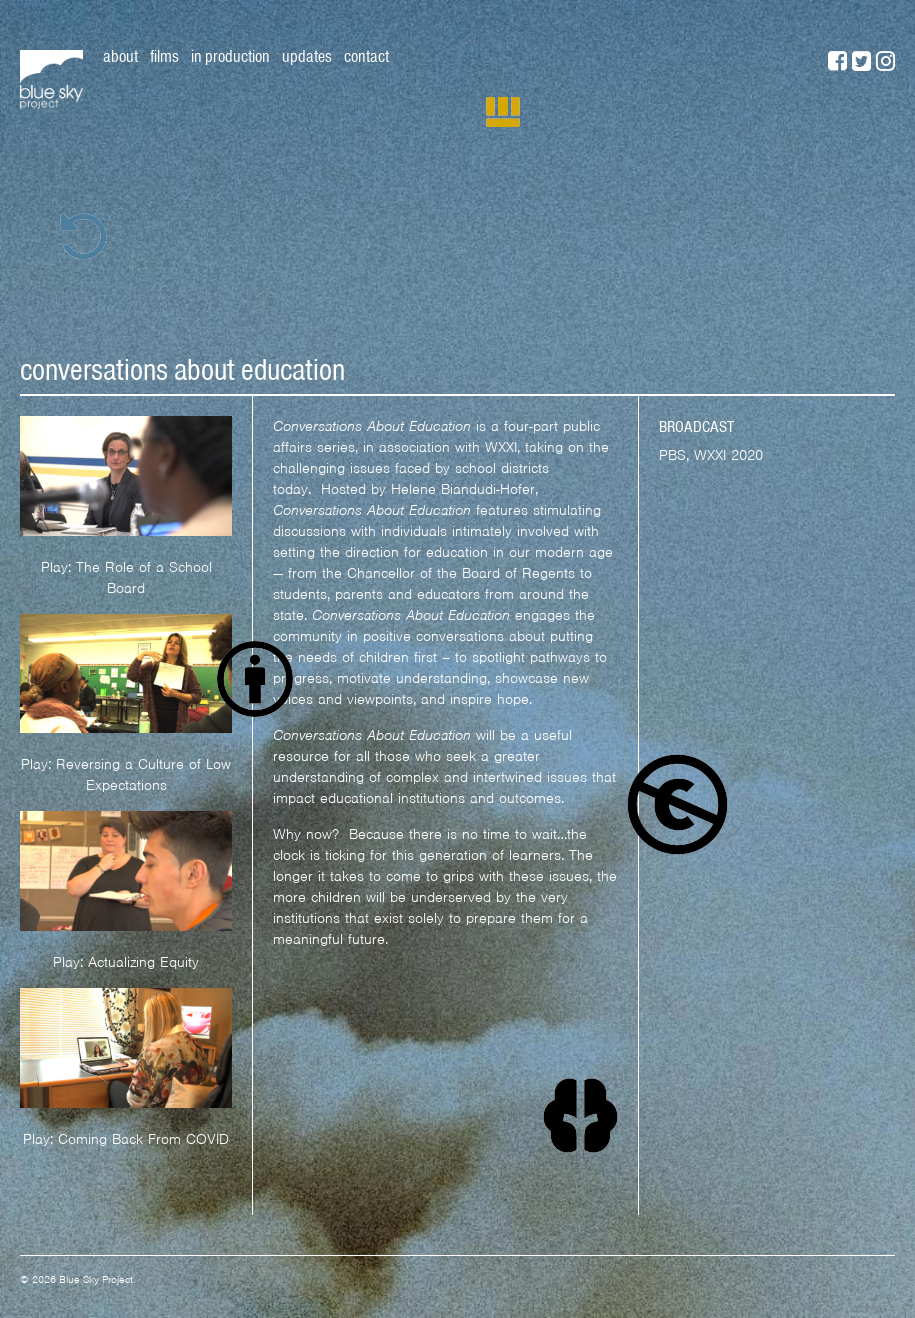 The height and width of the screenshot is (1318, 915). I want to click on indicates public domain content with no copyright restrictions, so click(677, 804).